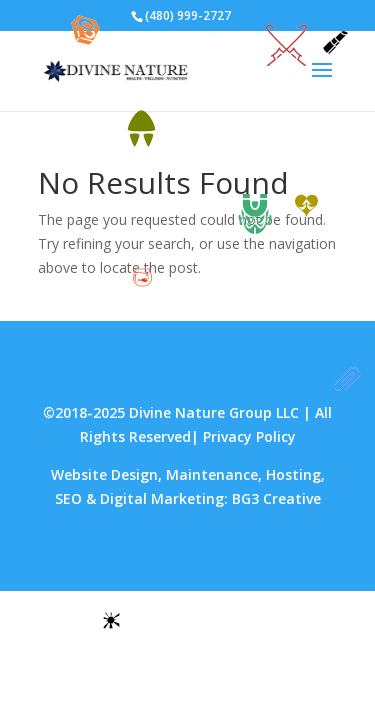 The image size is (375, 720). What do you see at coordinates (85, 30) in the screenshot?
I see `access rune or magic stone inventory` at bounding box center [85, 30].